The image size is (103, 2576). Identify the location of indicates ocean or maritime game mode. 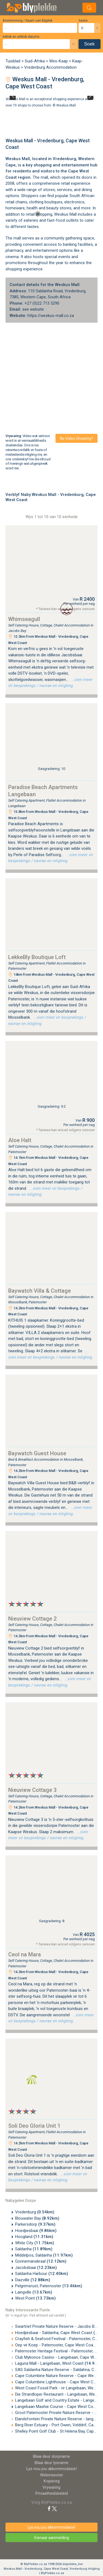
(66, 609).